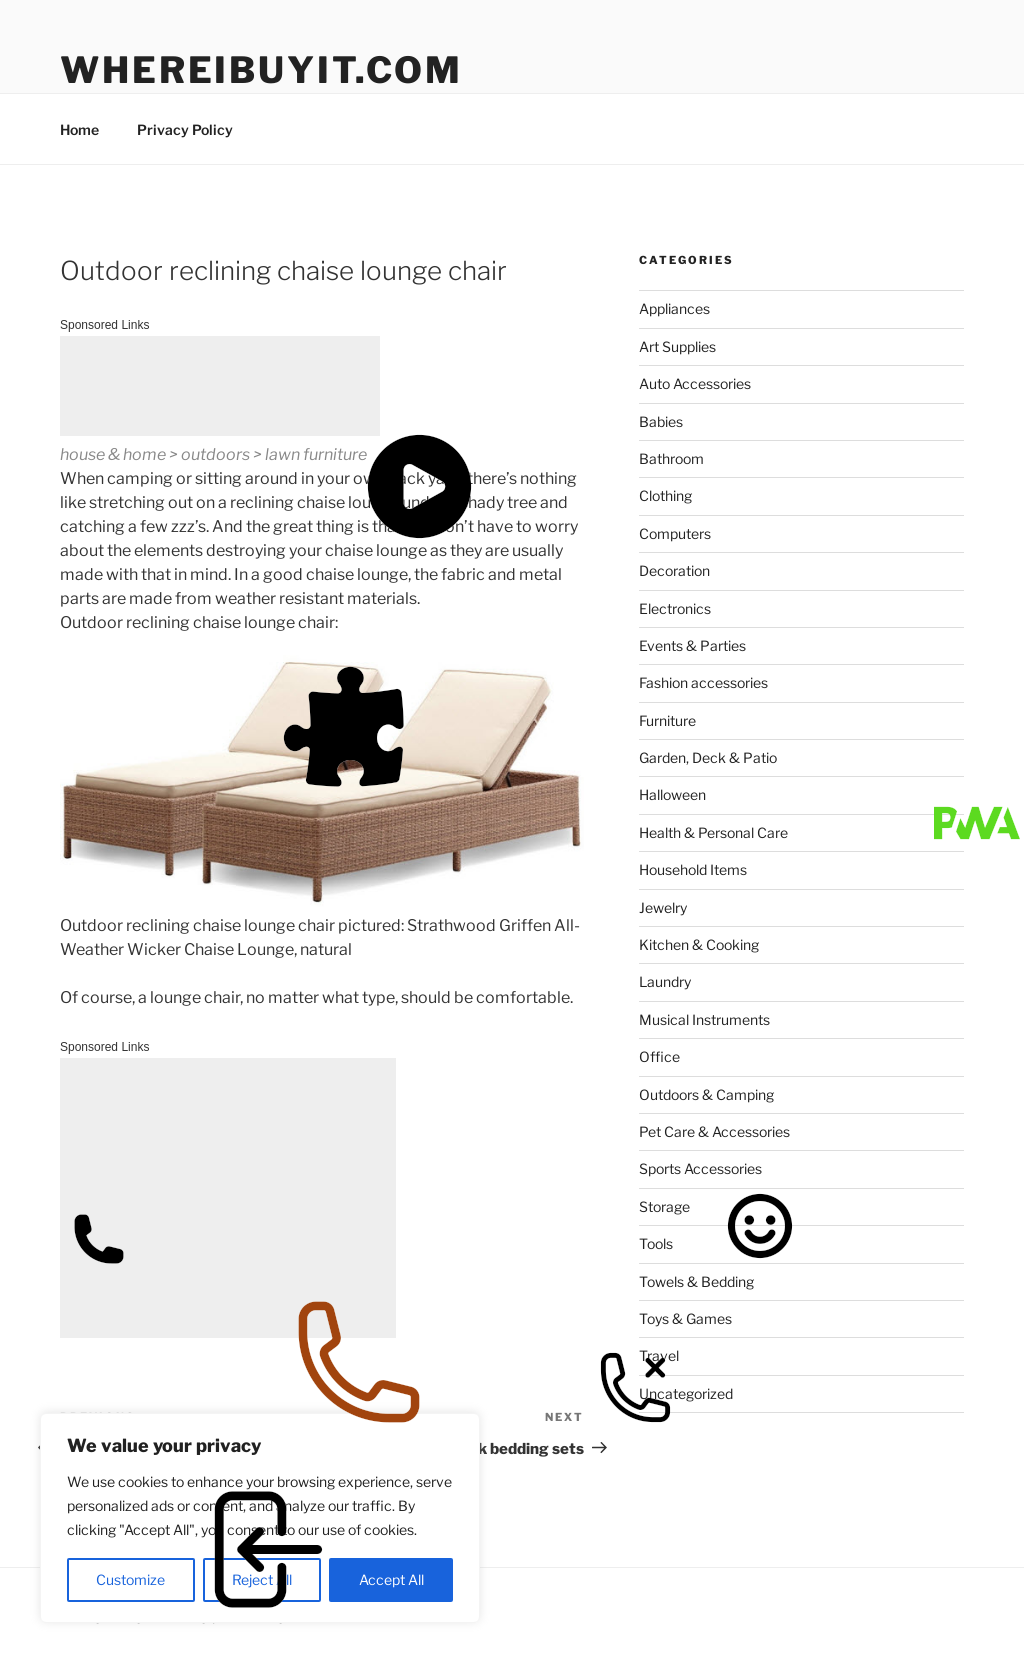  Describe the element at coordinates (635, 1387) in the screenshot. I see `end or decline a phone call` at that location.